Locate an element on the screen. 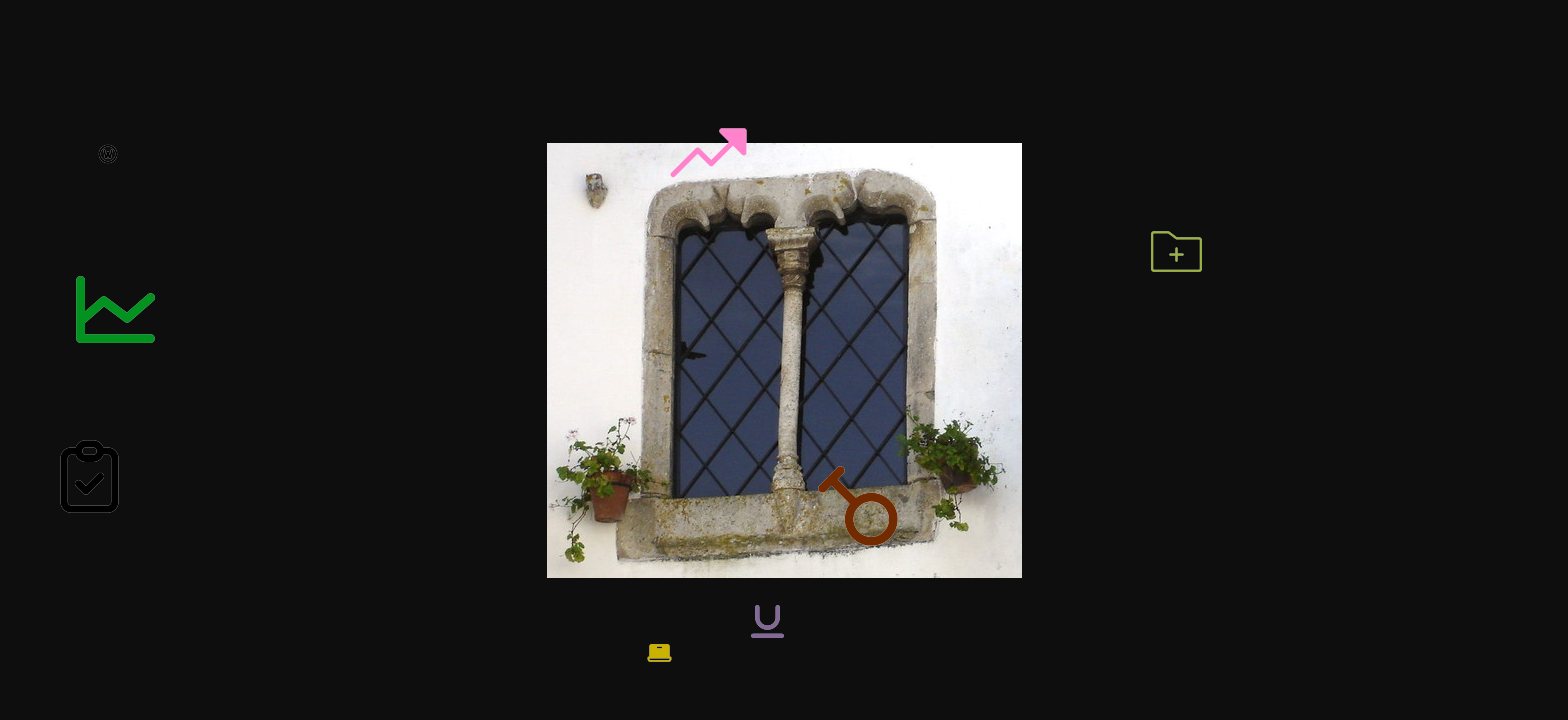  view analytics or statistics is located at coordinates (115, 309).